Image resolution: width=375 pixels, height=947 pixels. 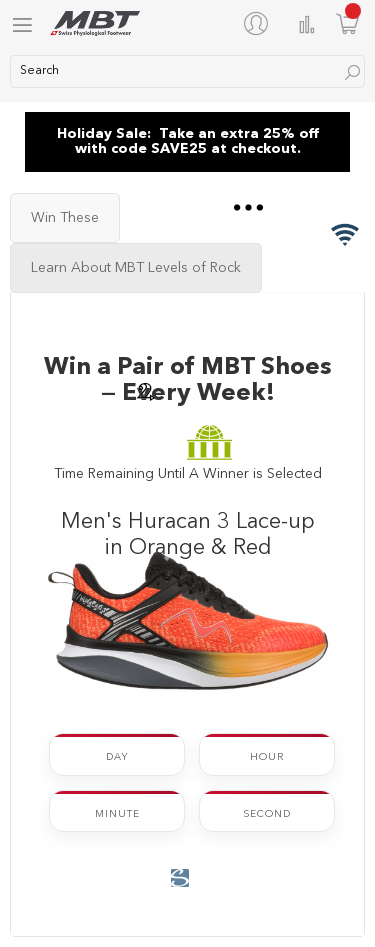 What do you see at coordinates (180, 878) in the screenshot?
I see `visit The Spriters Resource website` at bounding box center [180, 878].